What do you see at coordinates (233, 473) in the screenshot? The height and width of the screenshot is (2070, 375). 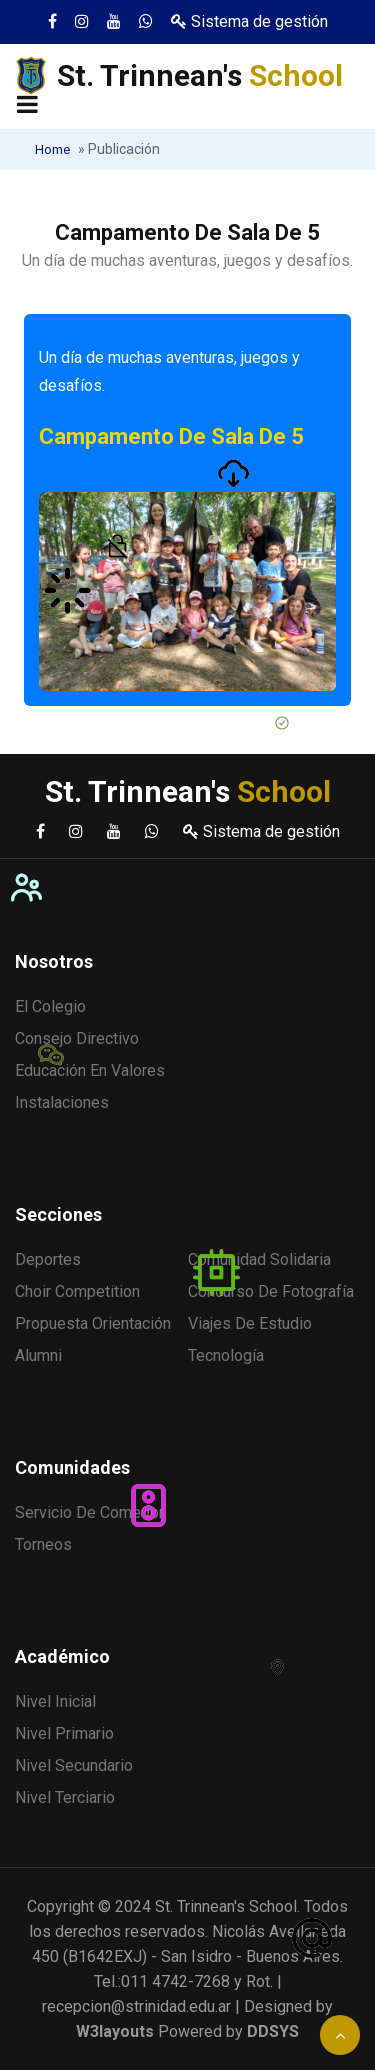 I see `download file from cloud storage` at bounding box center [233, 473].